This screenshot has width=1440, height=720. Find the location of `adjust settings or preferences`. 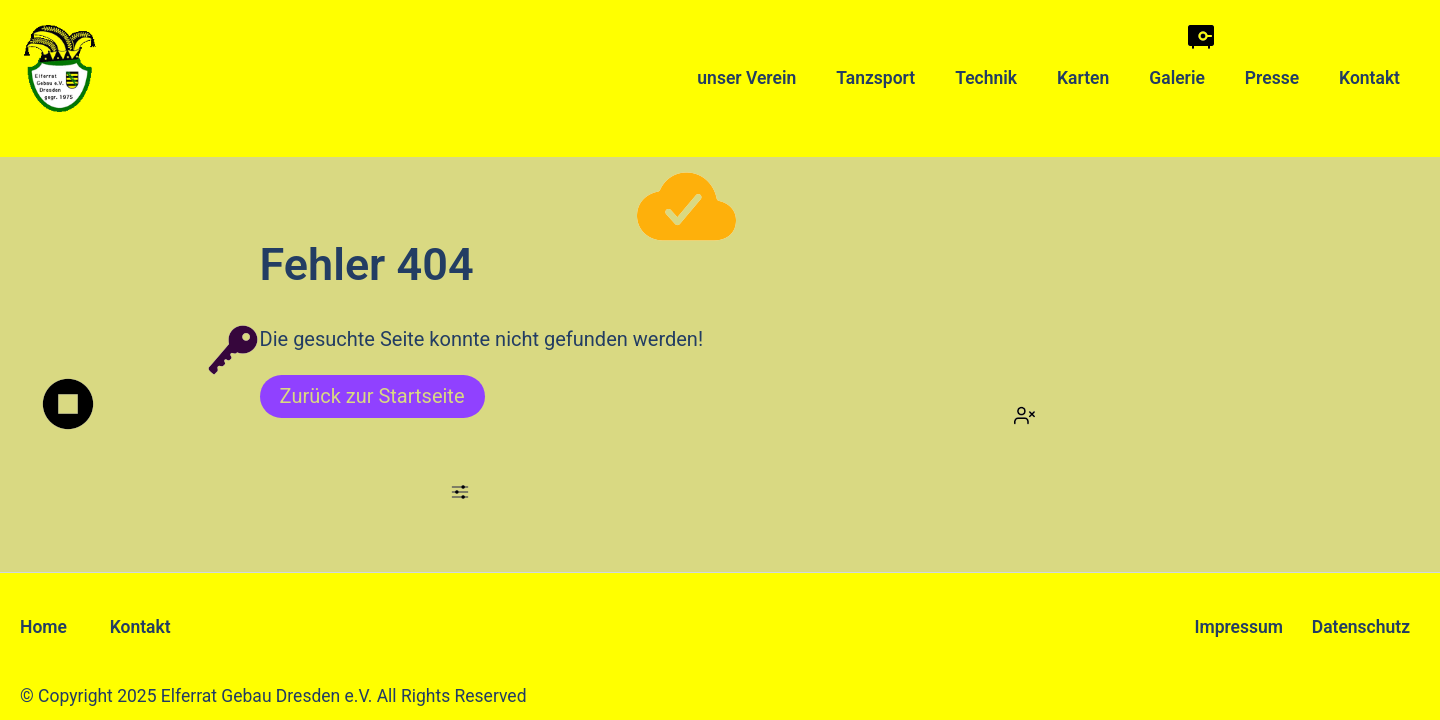

adjust settings or preferences is located at coordinates (460, 492).